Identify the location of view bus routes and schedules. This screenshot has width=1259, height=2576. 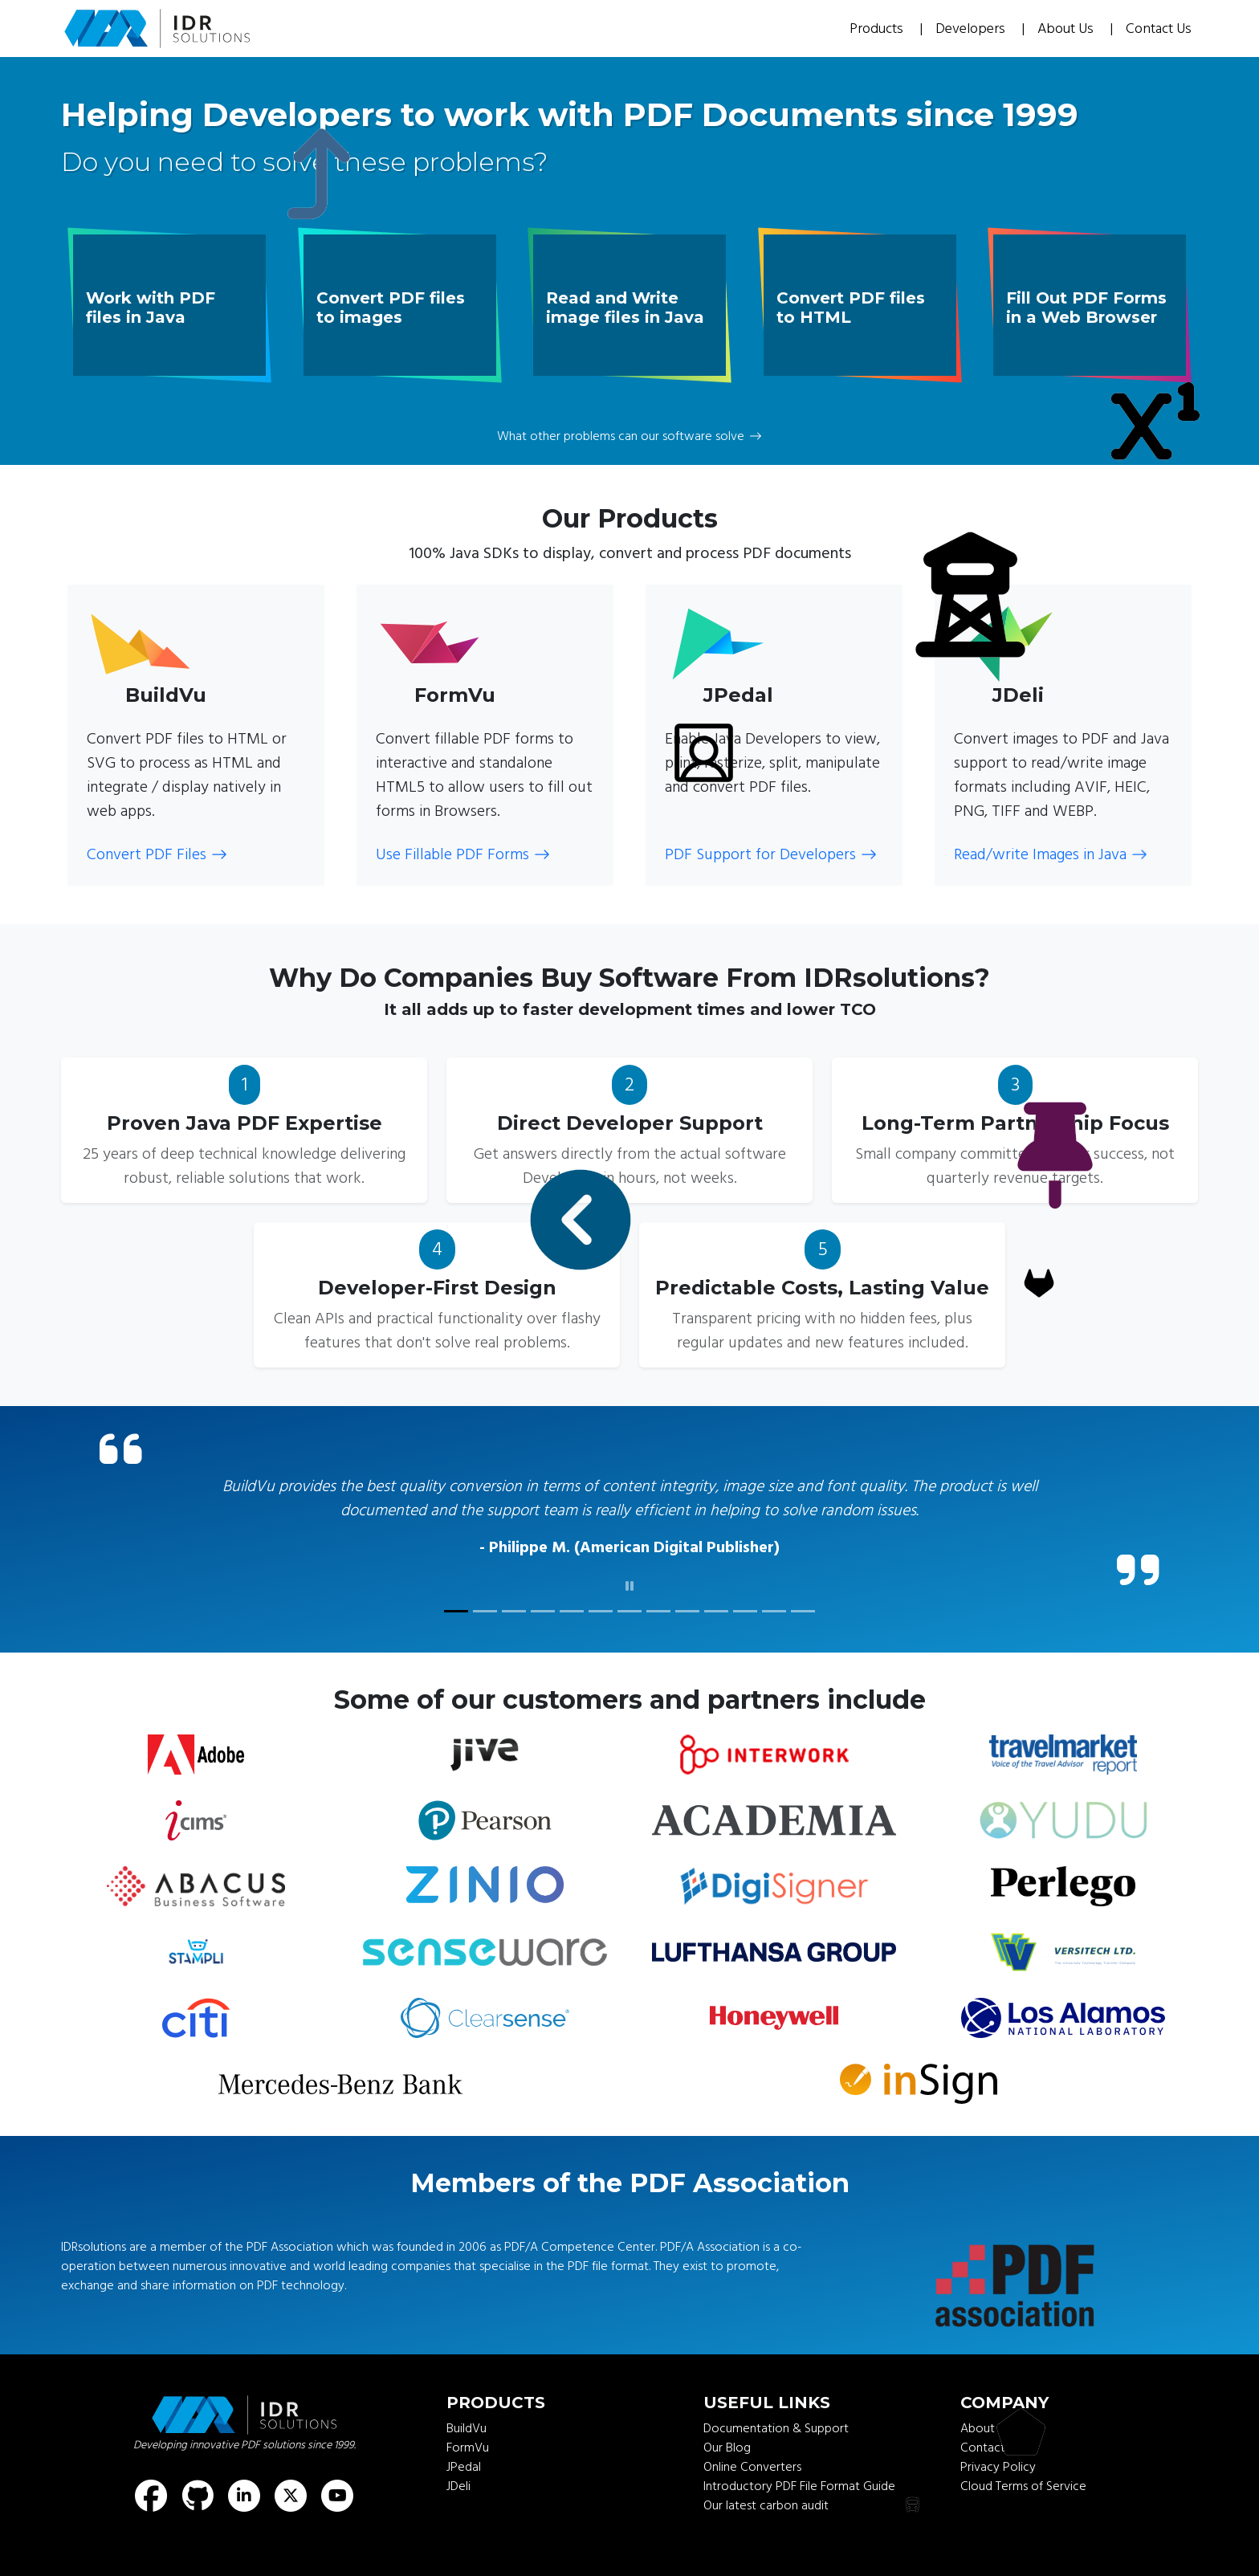
(912, 2505).